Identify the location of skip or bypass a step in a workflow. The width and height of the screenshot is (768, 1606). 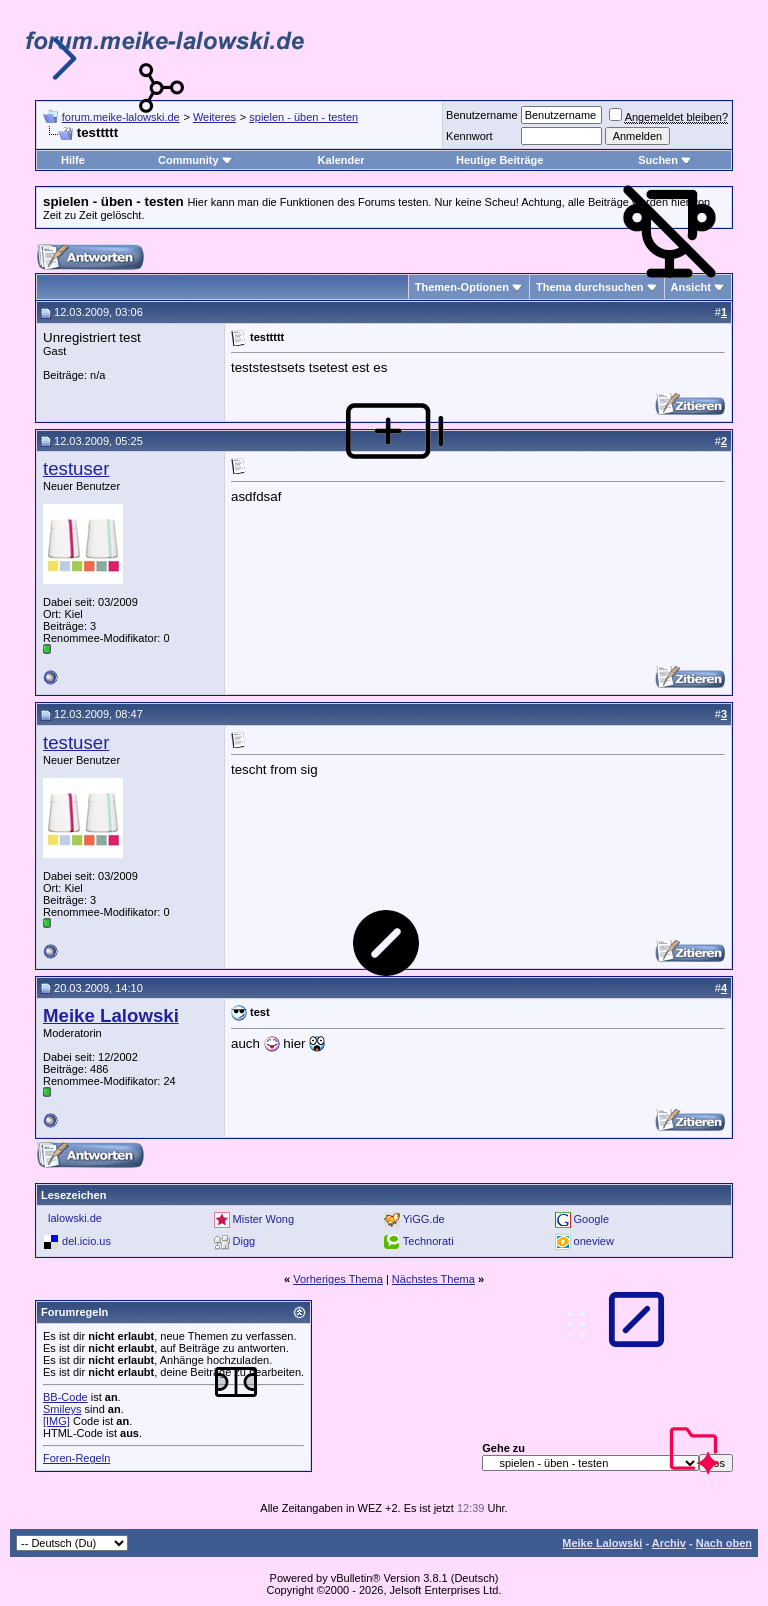
(386, 943).